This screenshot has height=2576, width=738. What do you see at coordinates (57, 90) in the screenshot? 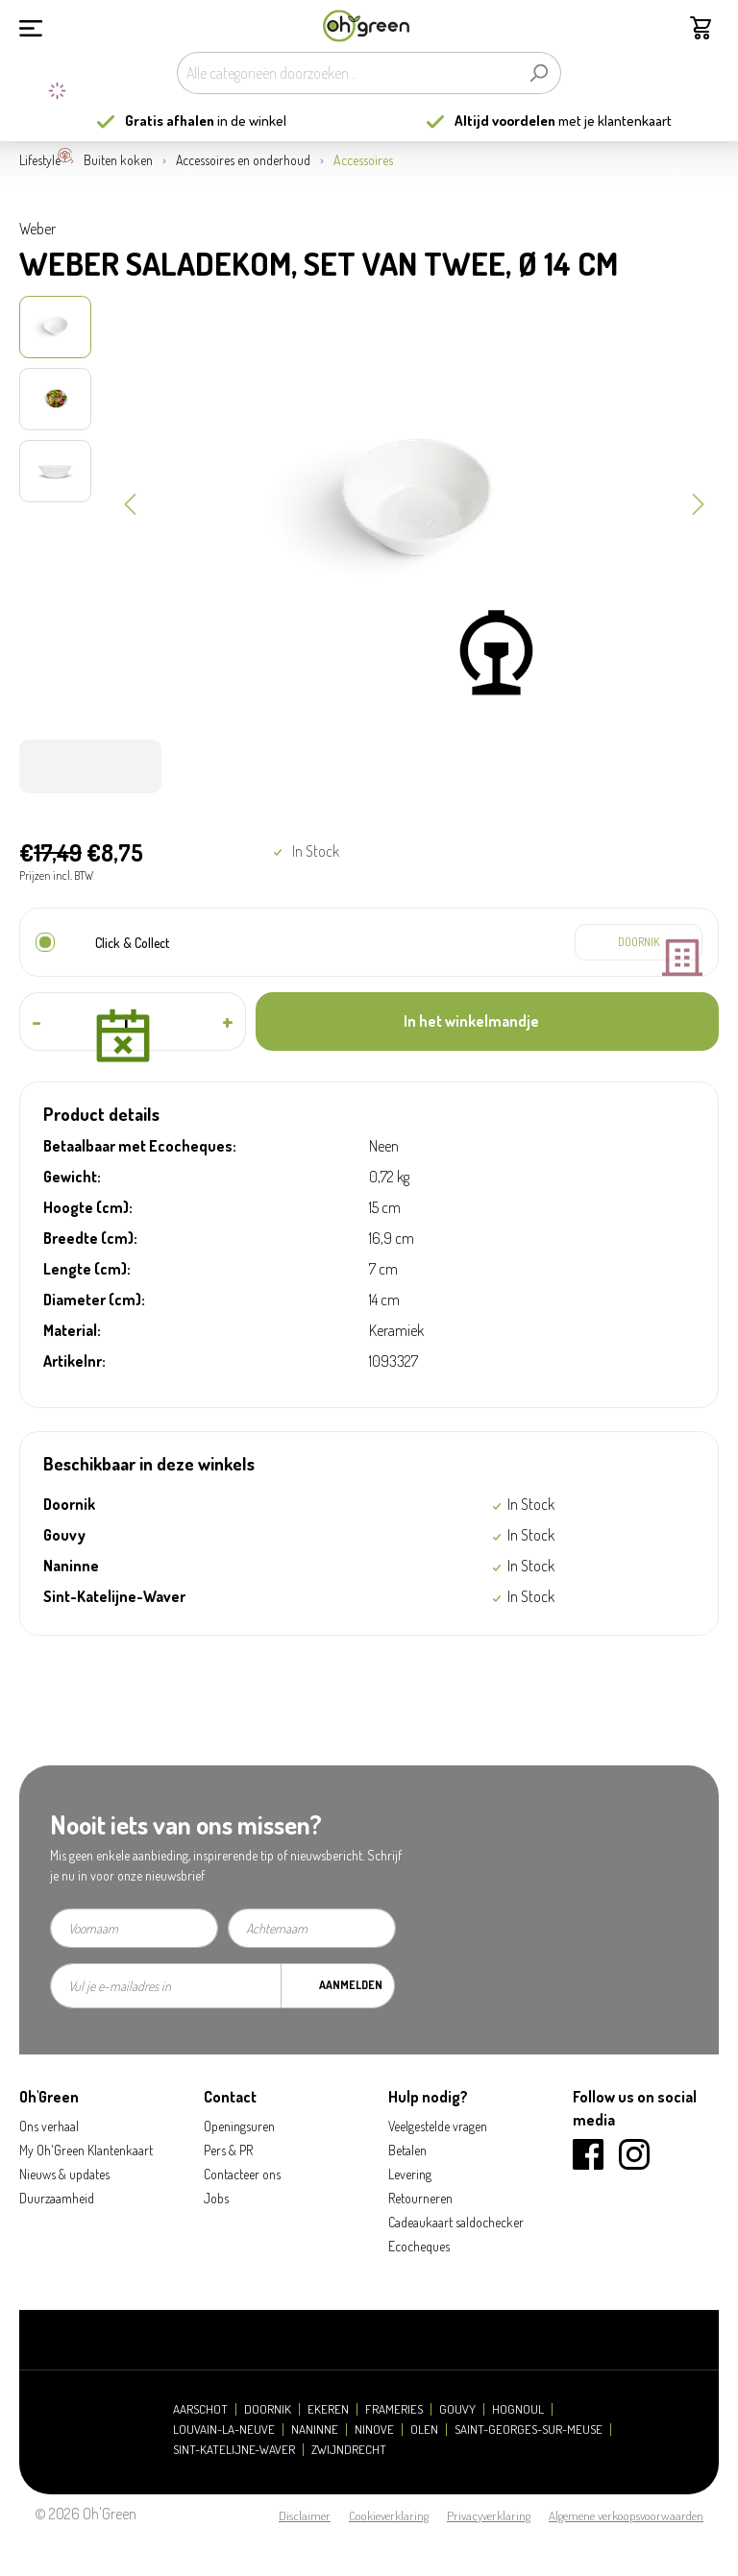
I see `loading content in progress` at bounding box center [57, 90].